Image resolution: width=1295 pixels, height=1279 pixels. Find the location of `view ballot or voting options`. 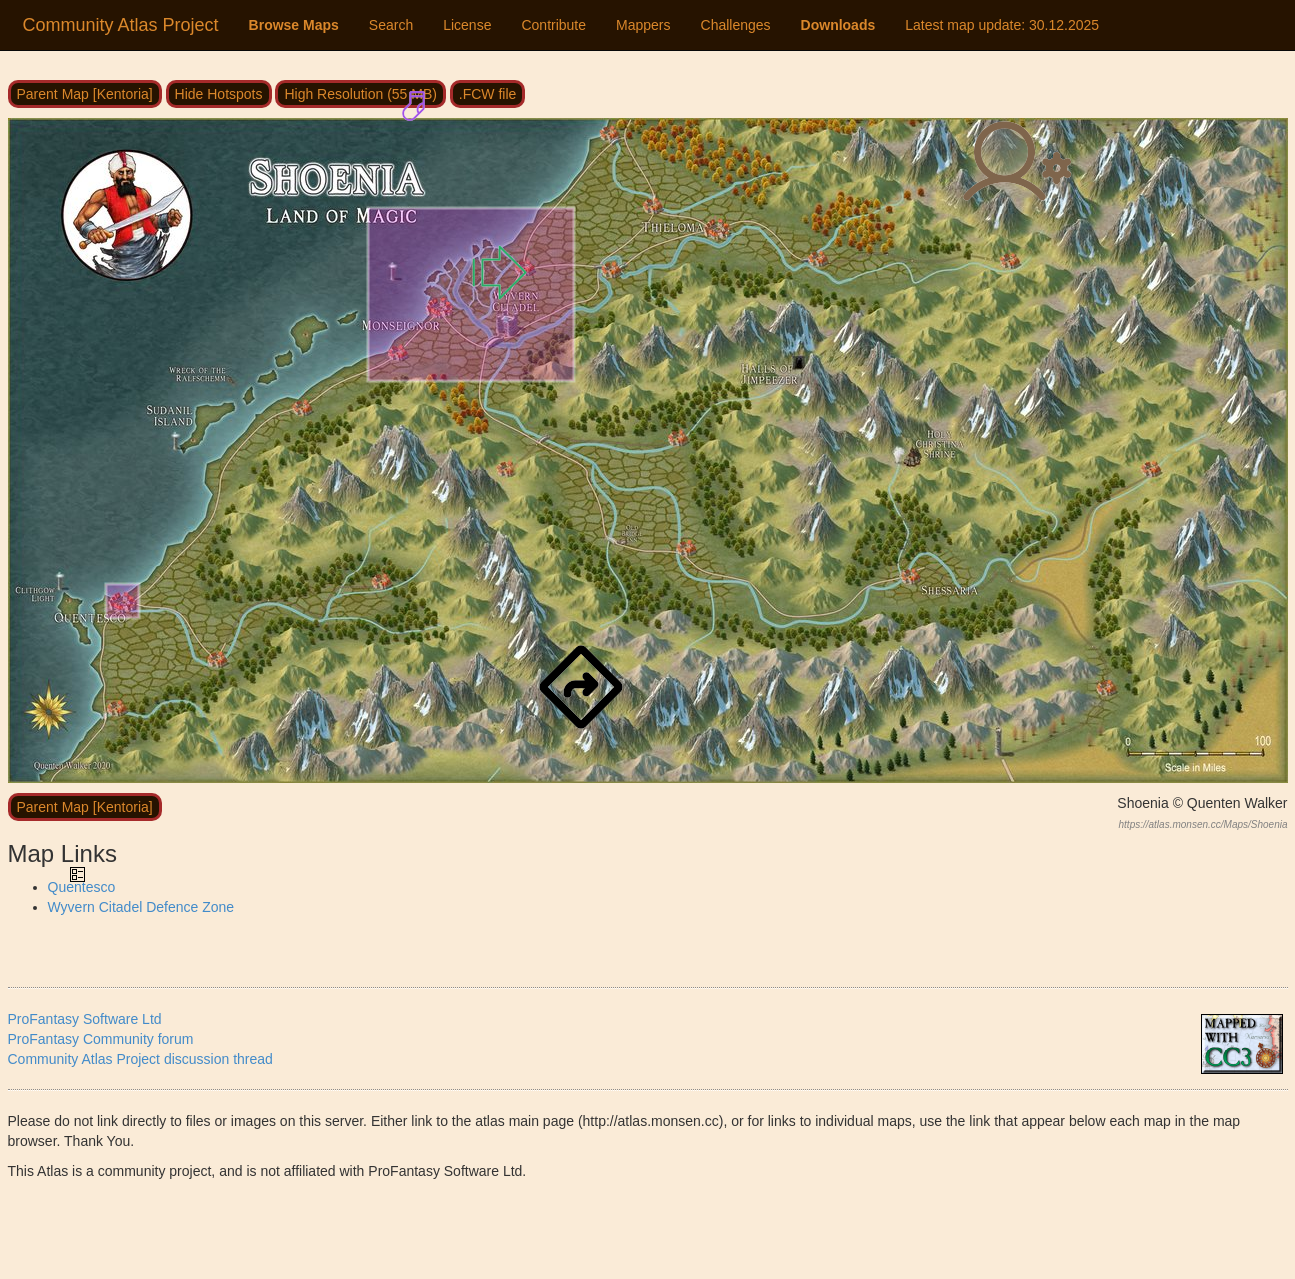

view ballot or voting options is located at coordinates (77, 874).